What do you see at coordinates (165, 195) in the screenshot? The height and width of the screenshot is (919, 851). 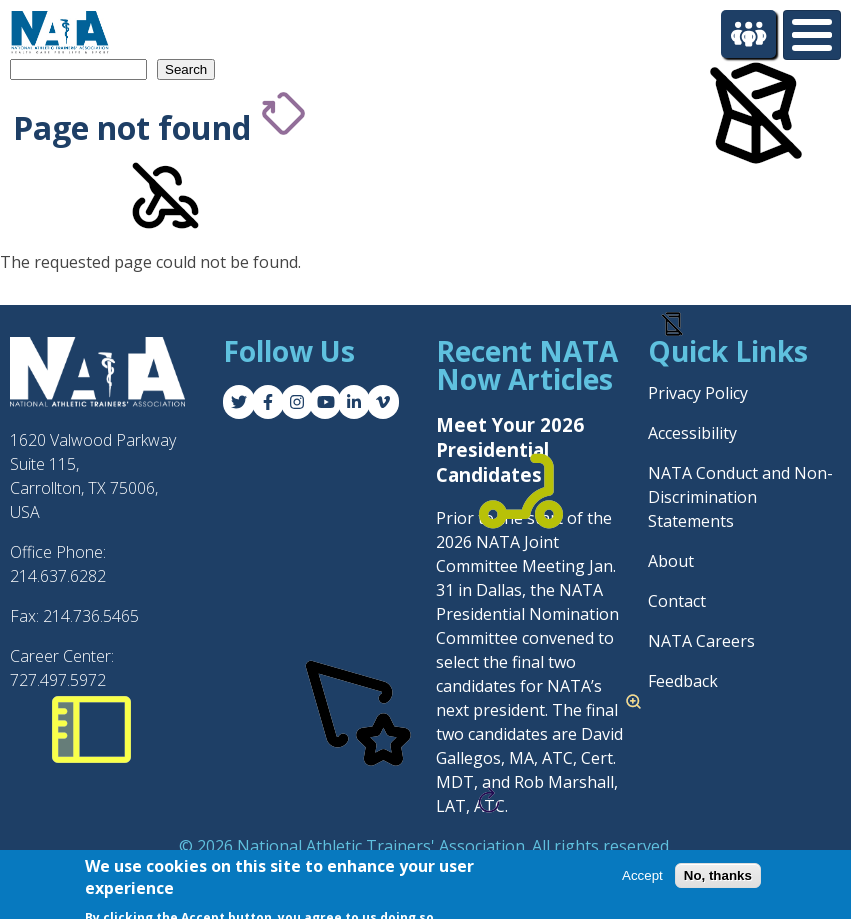 I see `webhook integration disabled` at bounding box center [165, 195].